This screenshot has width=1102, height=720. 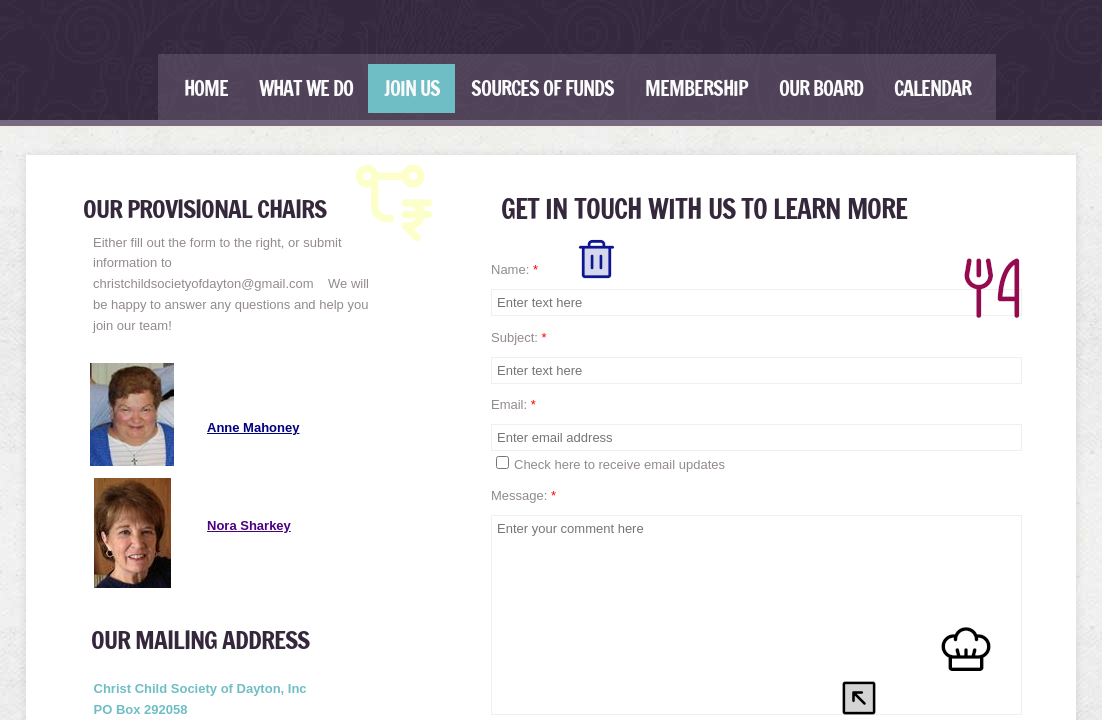 What do you see at coordinates (966, 650) in the screenshot?
I see `browse recipes or cooking content` at bounding box center [966, 650].